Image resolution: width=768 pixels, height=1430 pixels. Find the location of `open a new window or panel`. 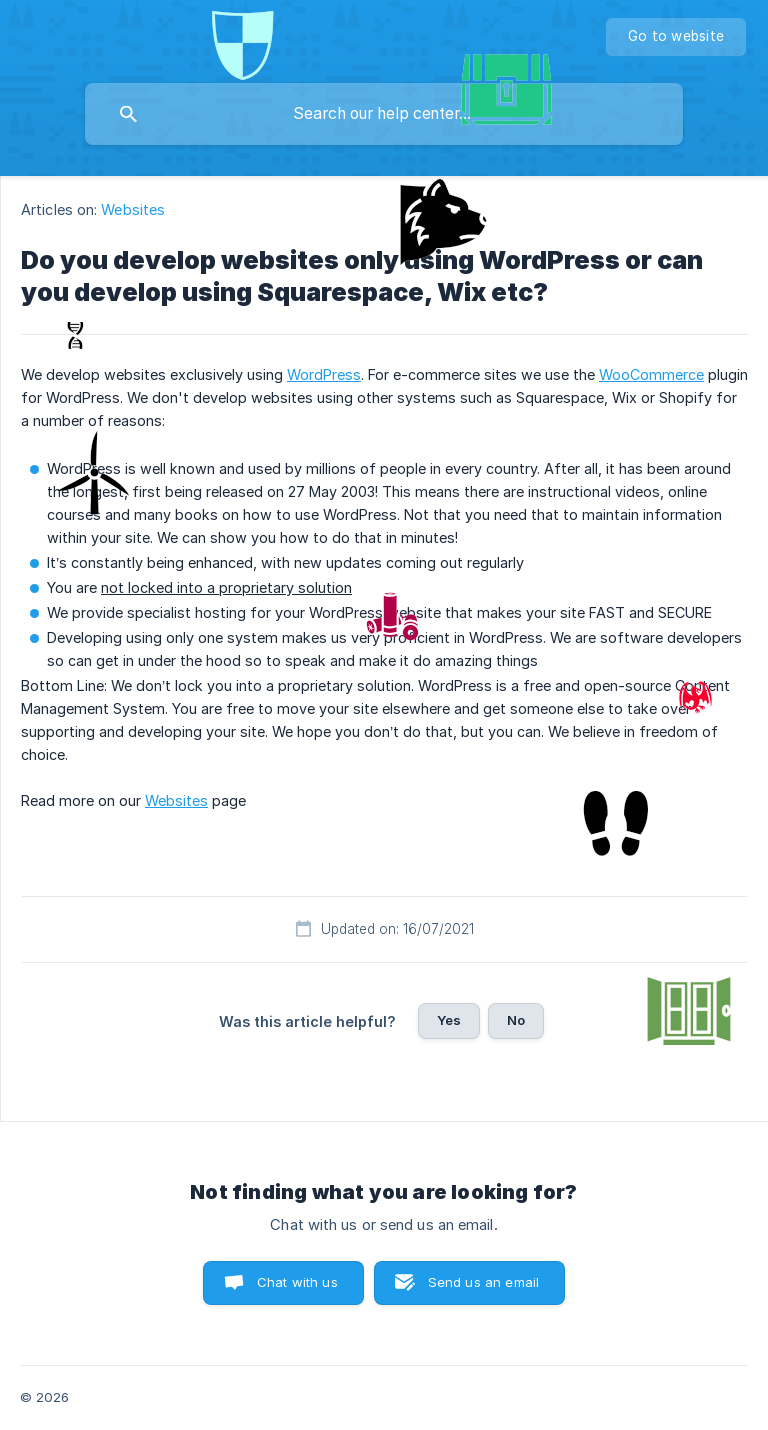

open a new window or panel is located at coordinates (689, 1011).